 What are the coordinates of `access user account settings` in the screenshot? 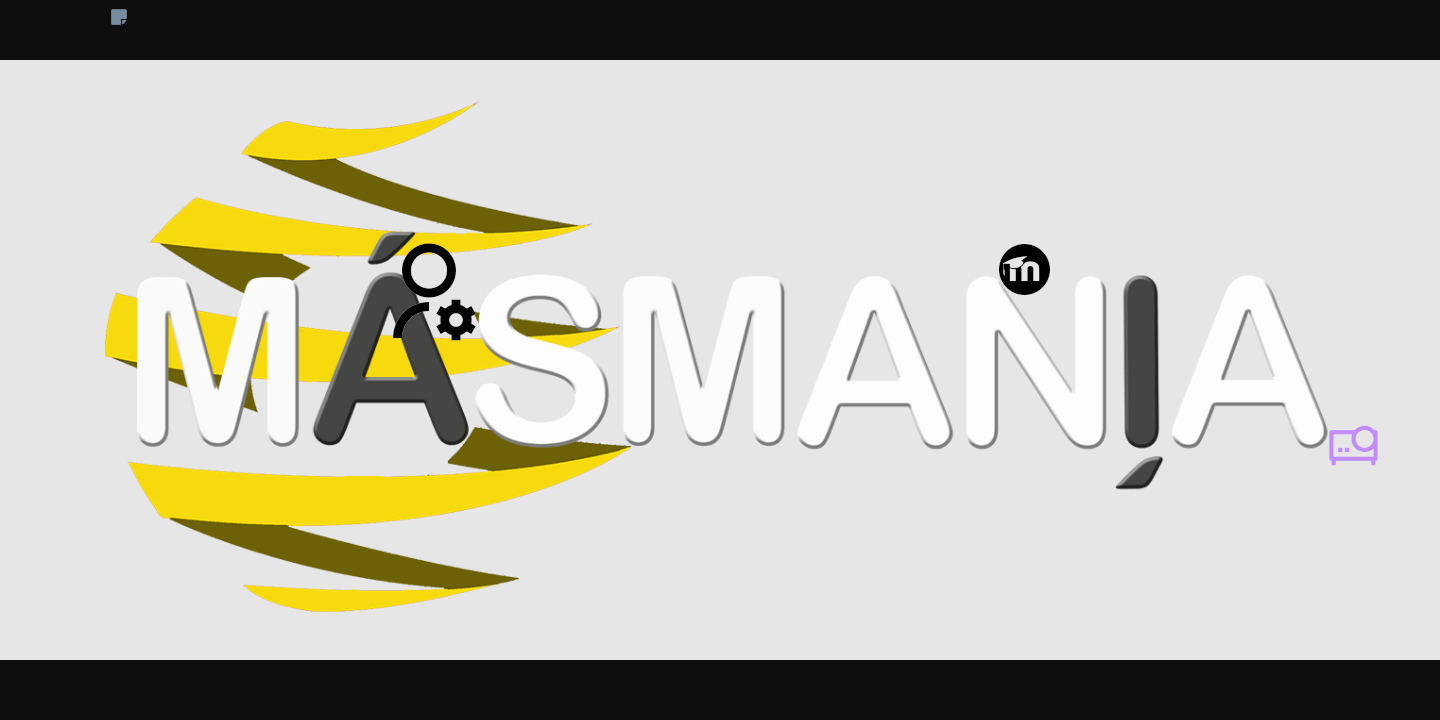 It's located at (429, 293).